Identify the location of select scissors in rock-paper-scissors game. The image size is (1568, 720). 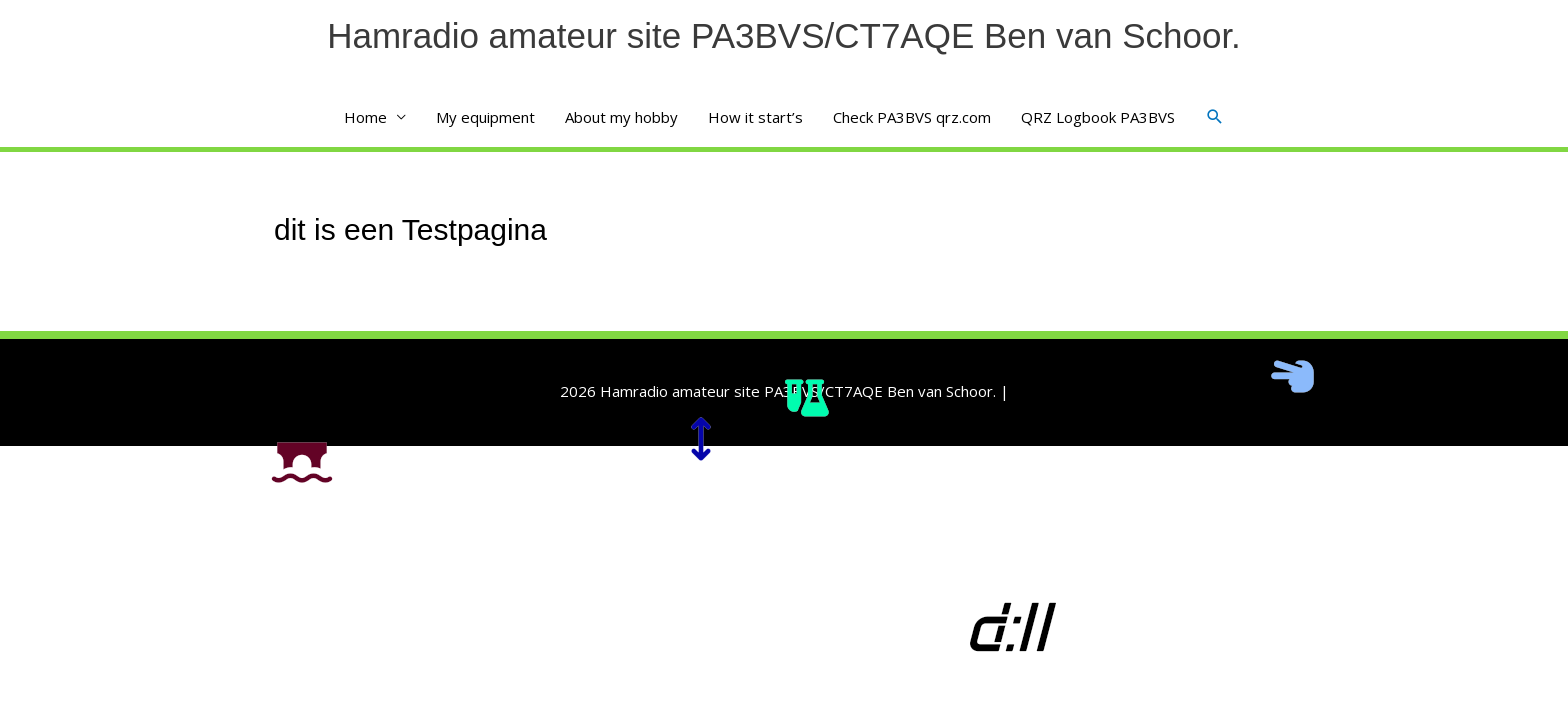
(1292, 376).